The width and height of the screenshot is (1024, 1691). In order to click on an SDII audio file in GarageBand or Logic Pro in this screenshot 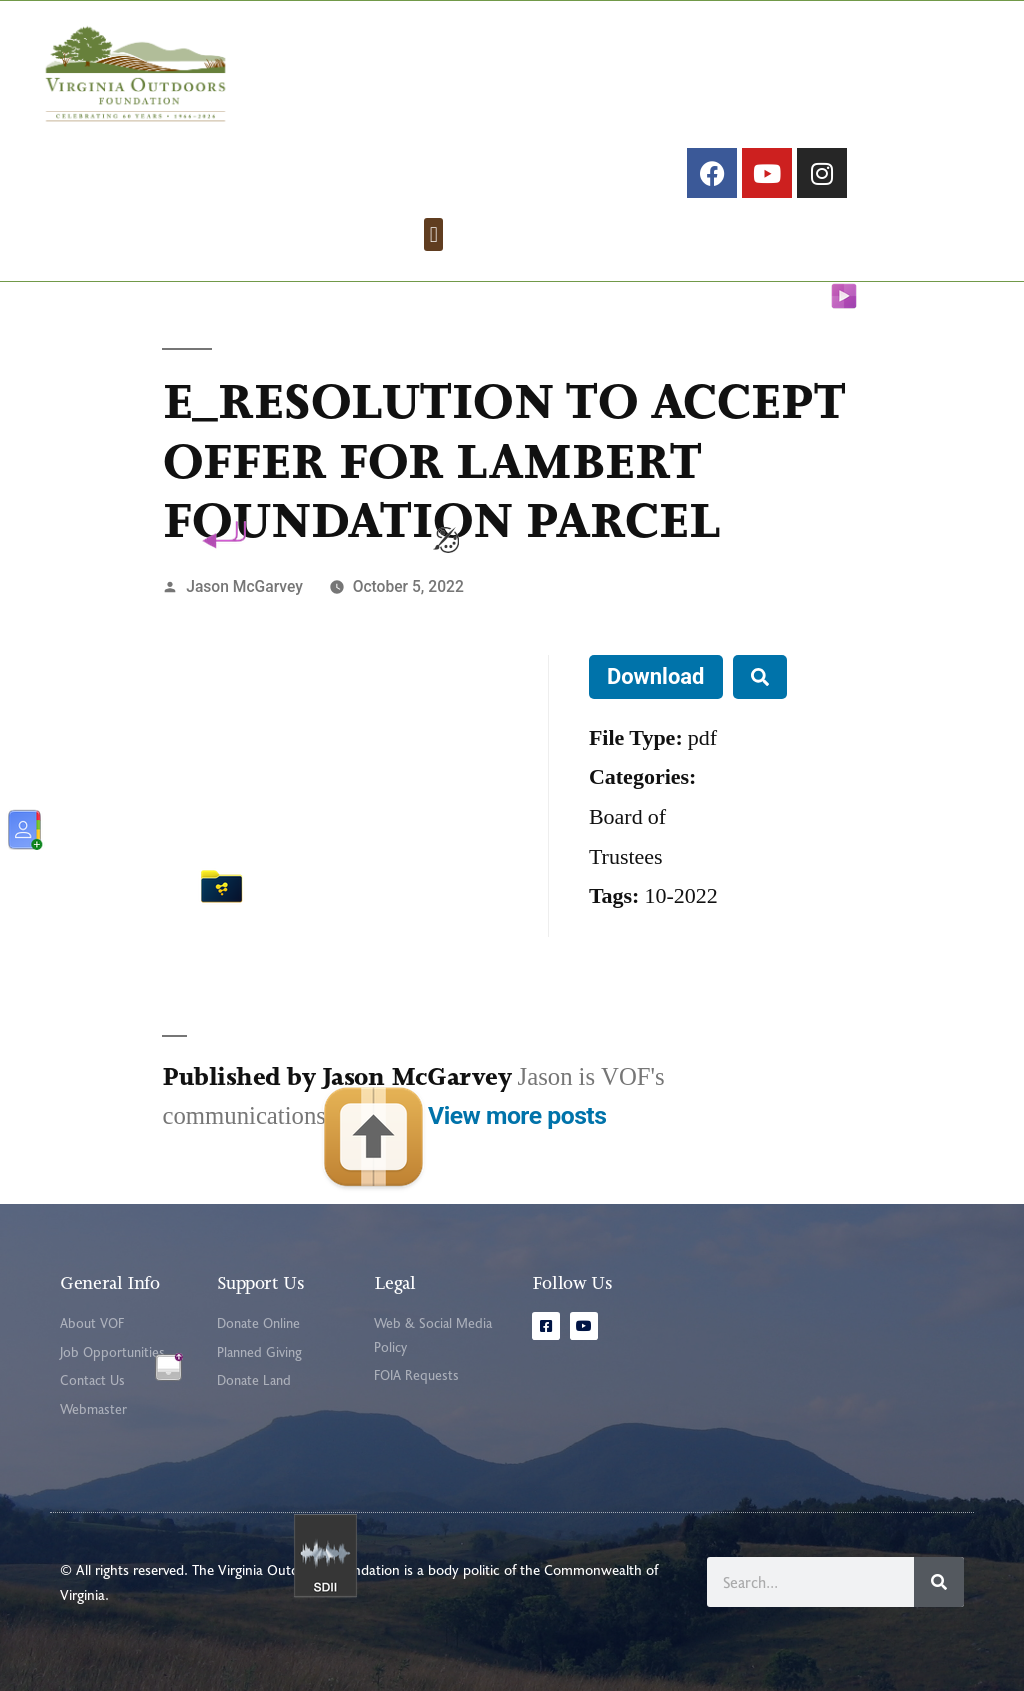, I will do `click(325, 1557)`.